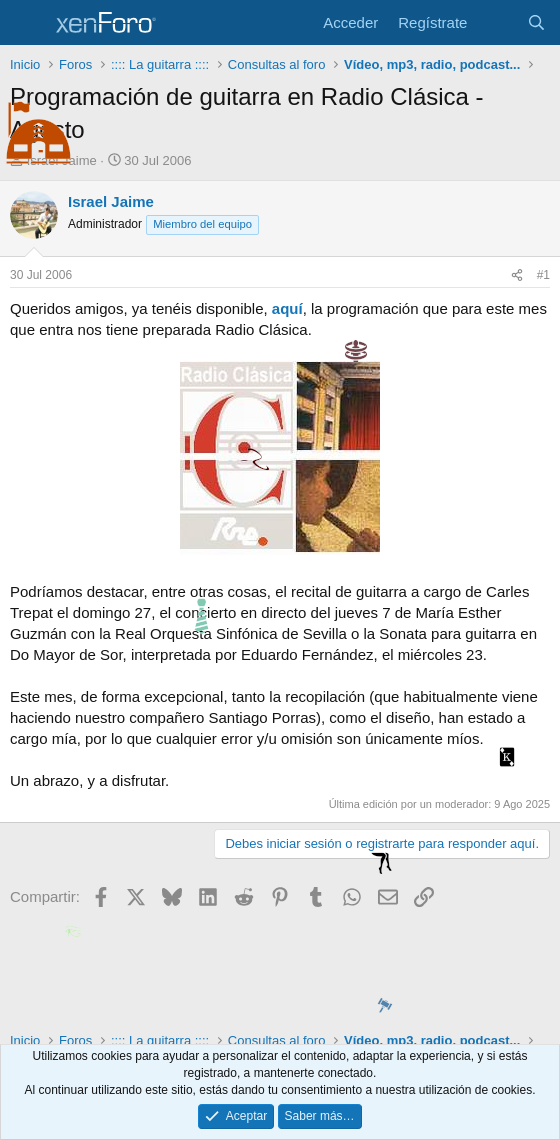 This screenshot has width=560, height=1140. I want to click on king of diamonds playing card, so click(507, 757).